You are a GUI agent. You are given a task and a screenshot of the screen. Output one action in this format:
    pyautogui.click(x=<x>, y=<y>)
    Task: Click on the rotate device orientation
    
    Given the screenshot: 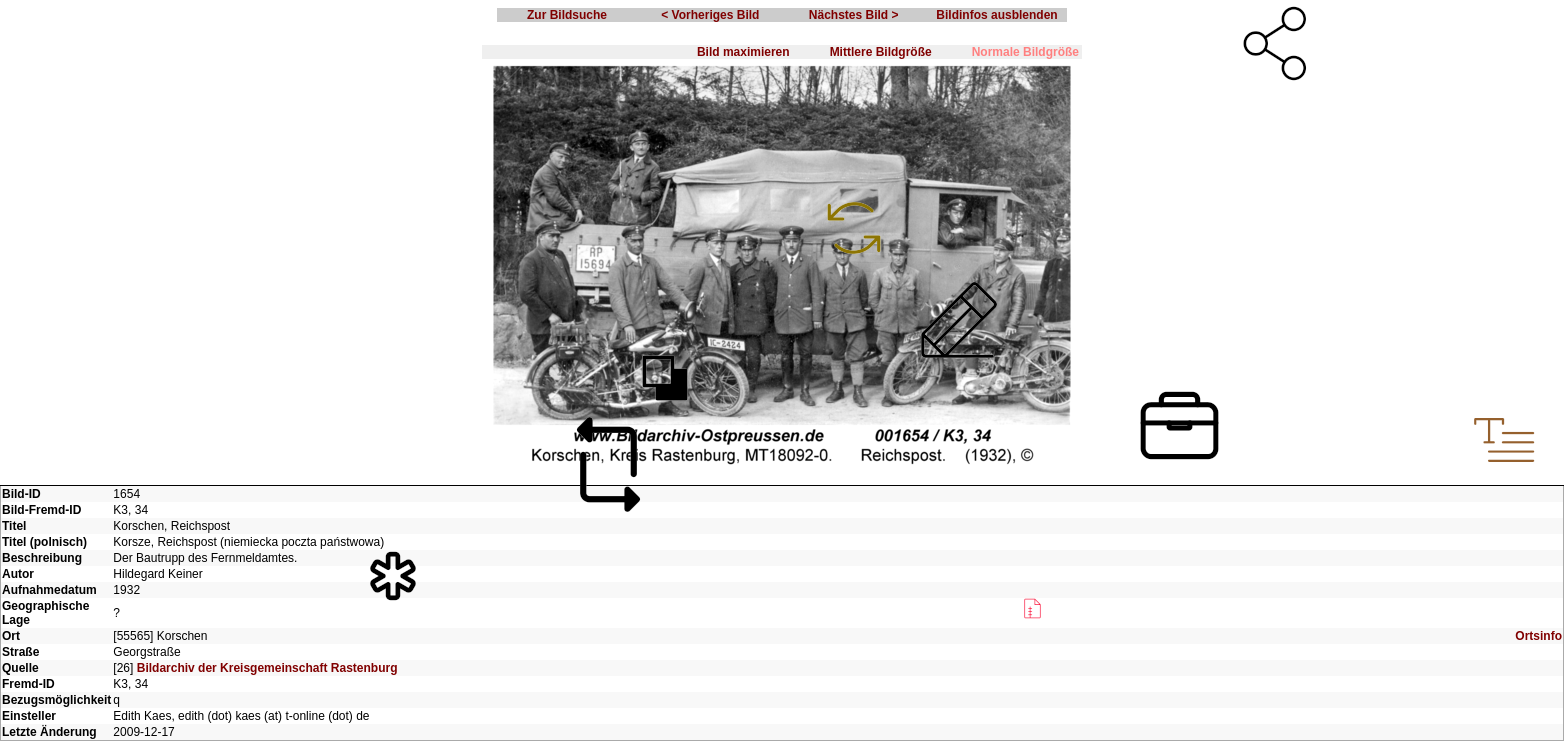 What is the action you would take?
    pyautogui.click(x=608, y=464)
    